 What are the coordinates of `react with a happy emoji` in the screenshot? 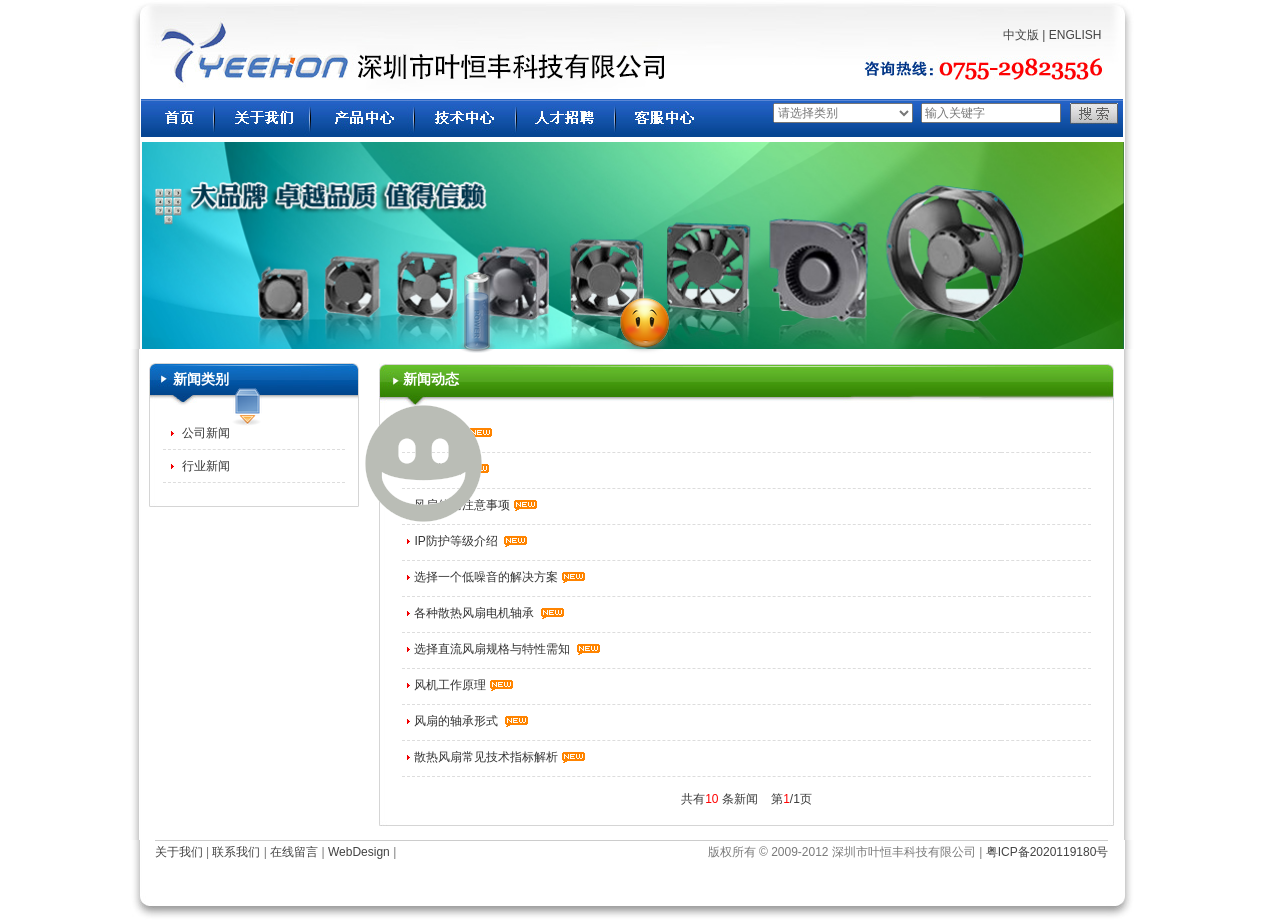 It's located at (423, 463).